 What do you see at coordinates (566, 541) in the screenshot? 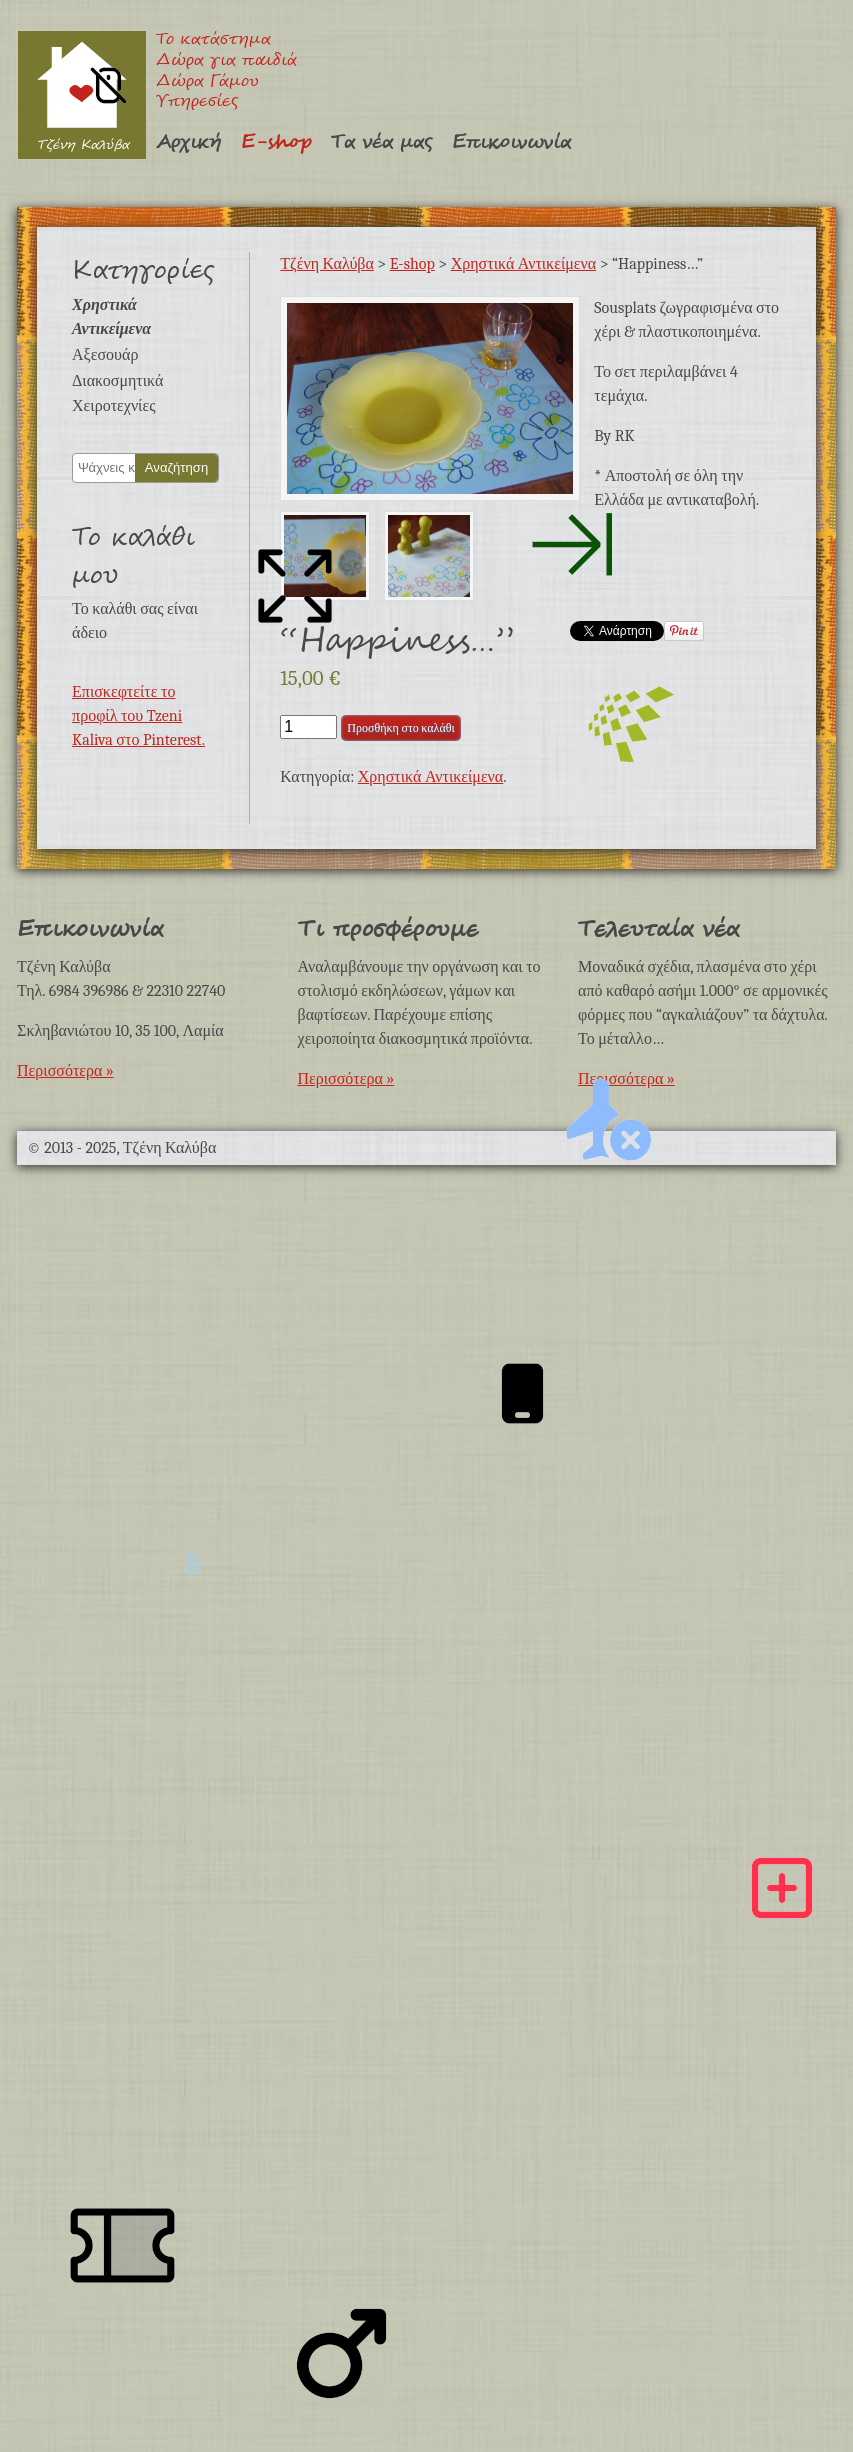
I see `move cursor to the next tab stop` at bounding box center [566, 541].